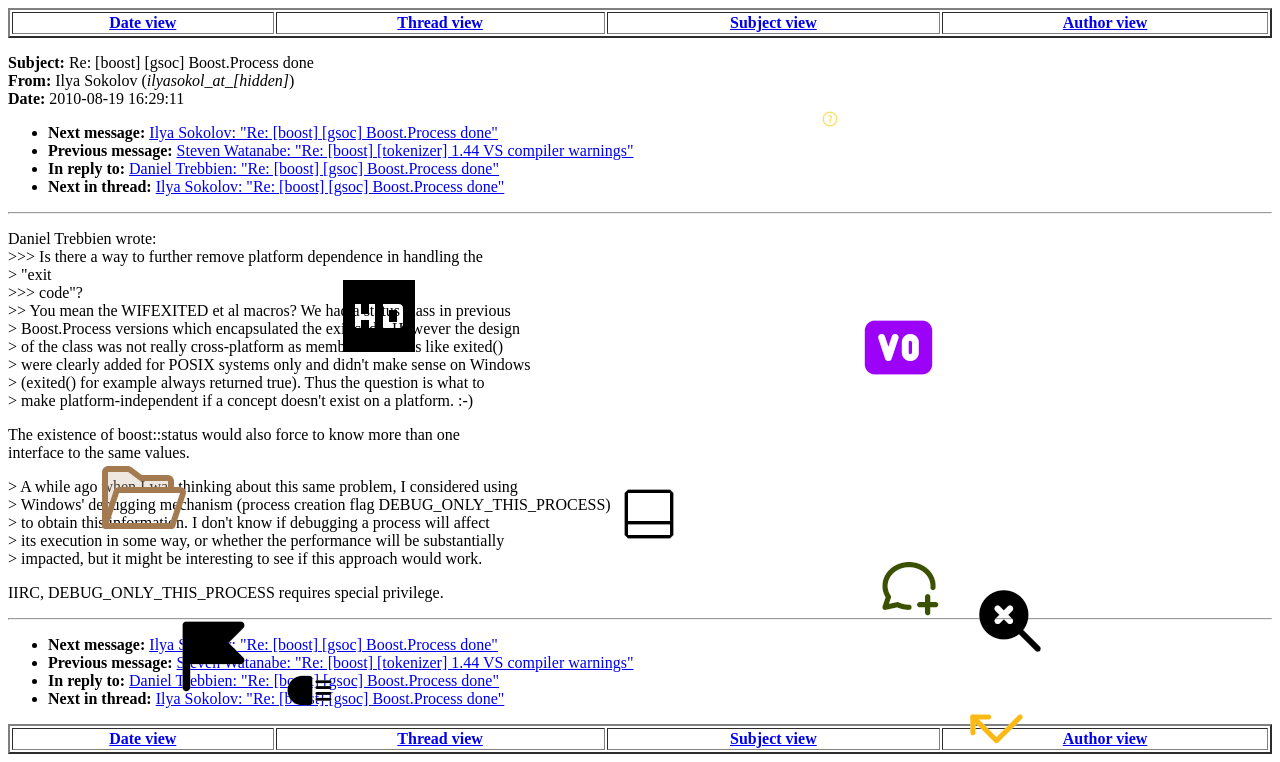 The height and width of the screenshot is (762, 1280). I want to click on flag or bookmark an item, so click(213, 652).